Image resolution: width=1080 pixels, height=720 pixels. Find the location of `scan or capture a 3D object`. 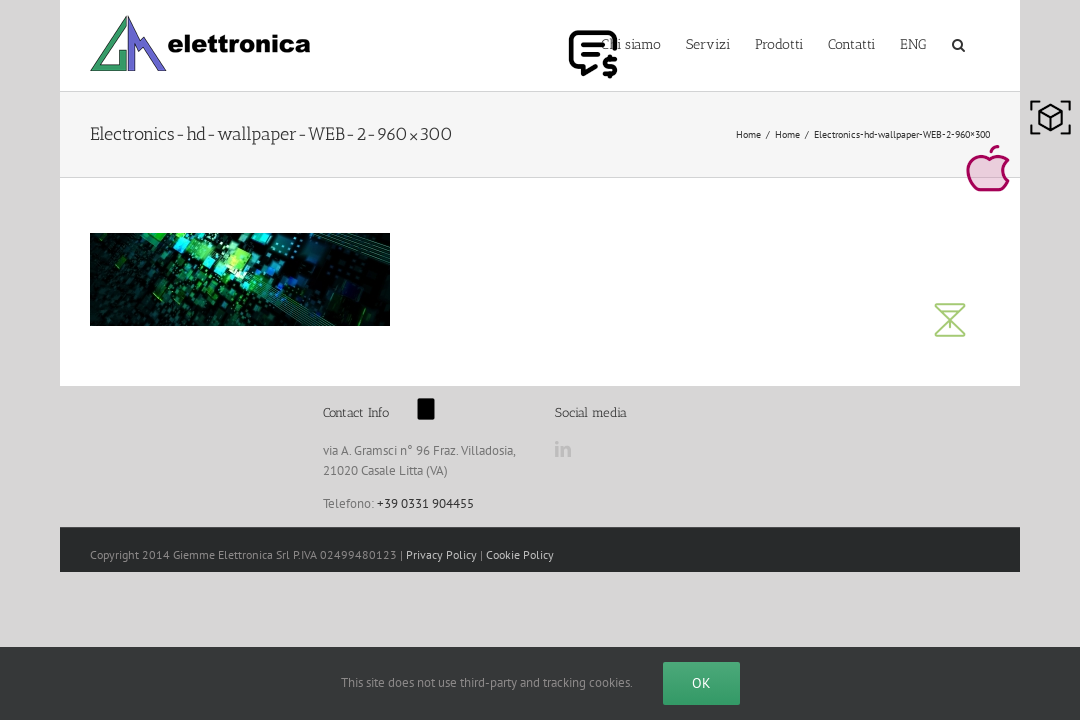

scan or capture a 3D object is located at coordinates (1050, 117).